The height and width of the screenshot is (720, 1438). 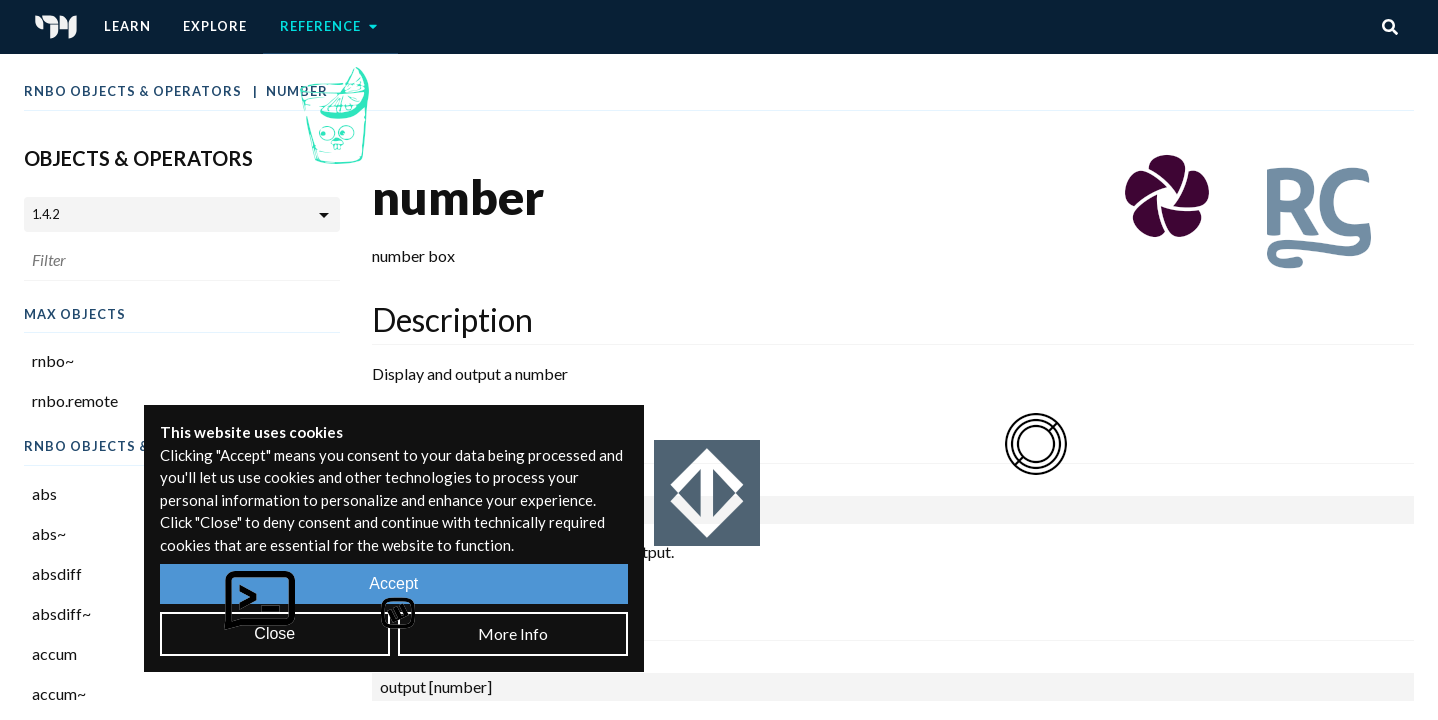 What do you see at coordinates (1167, 196) in the screenshot?
I see `open immich photo management app` at bounding box center [1167, 196].